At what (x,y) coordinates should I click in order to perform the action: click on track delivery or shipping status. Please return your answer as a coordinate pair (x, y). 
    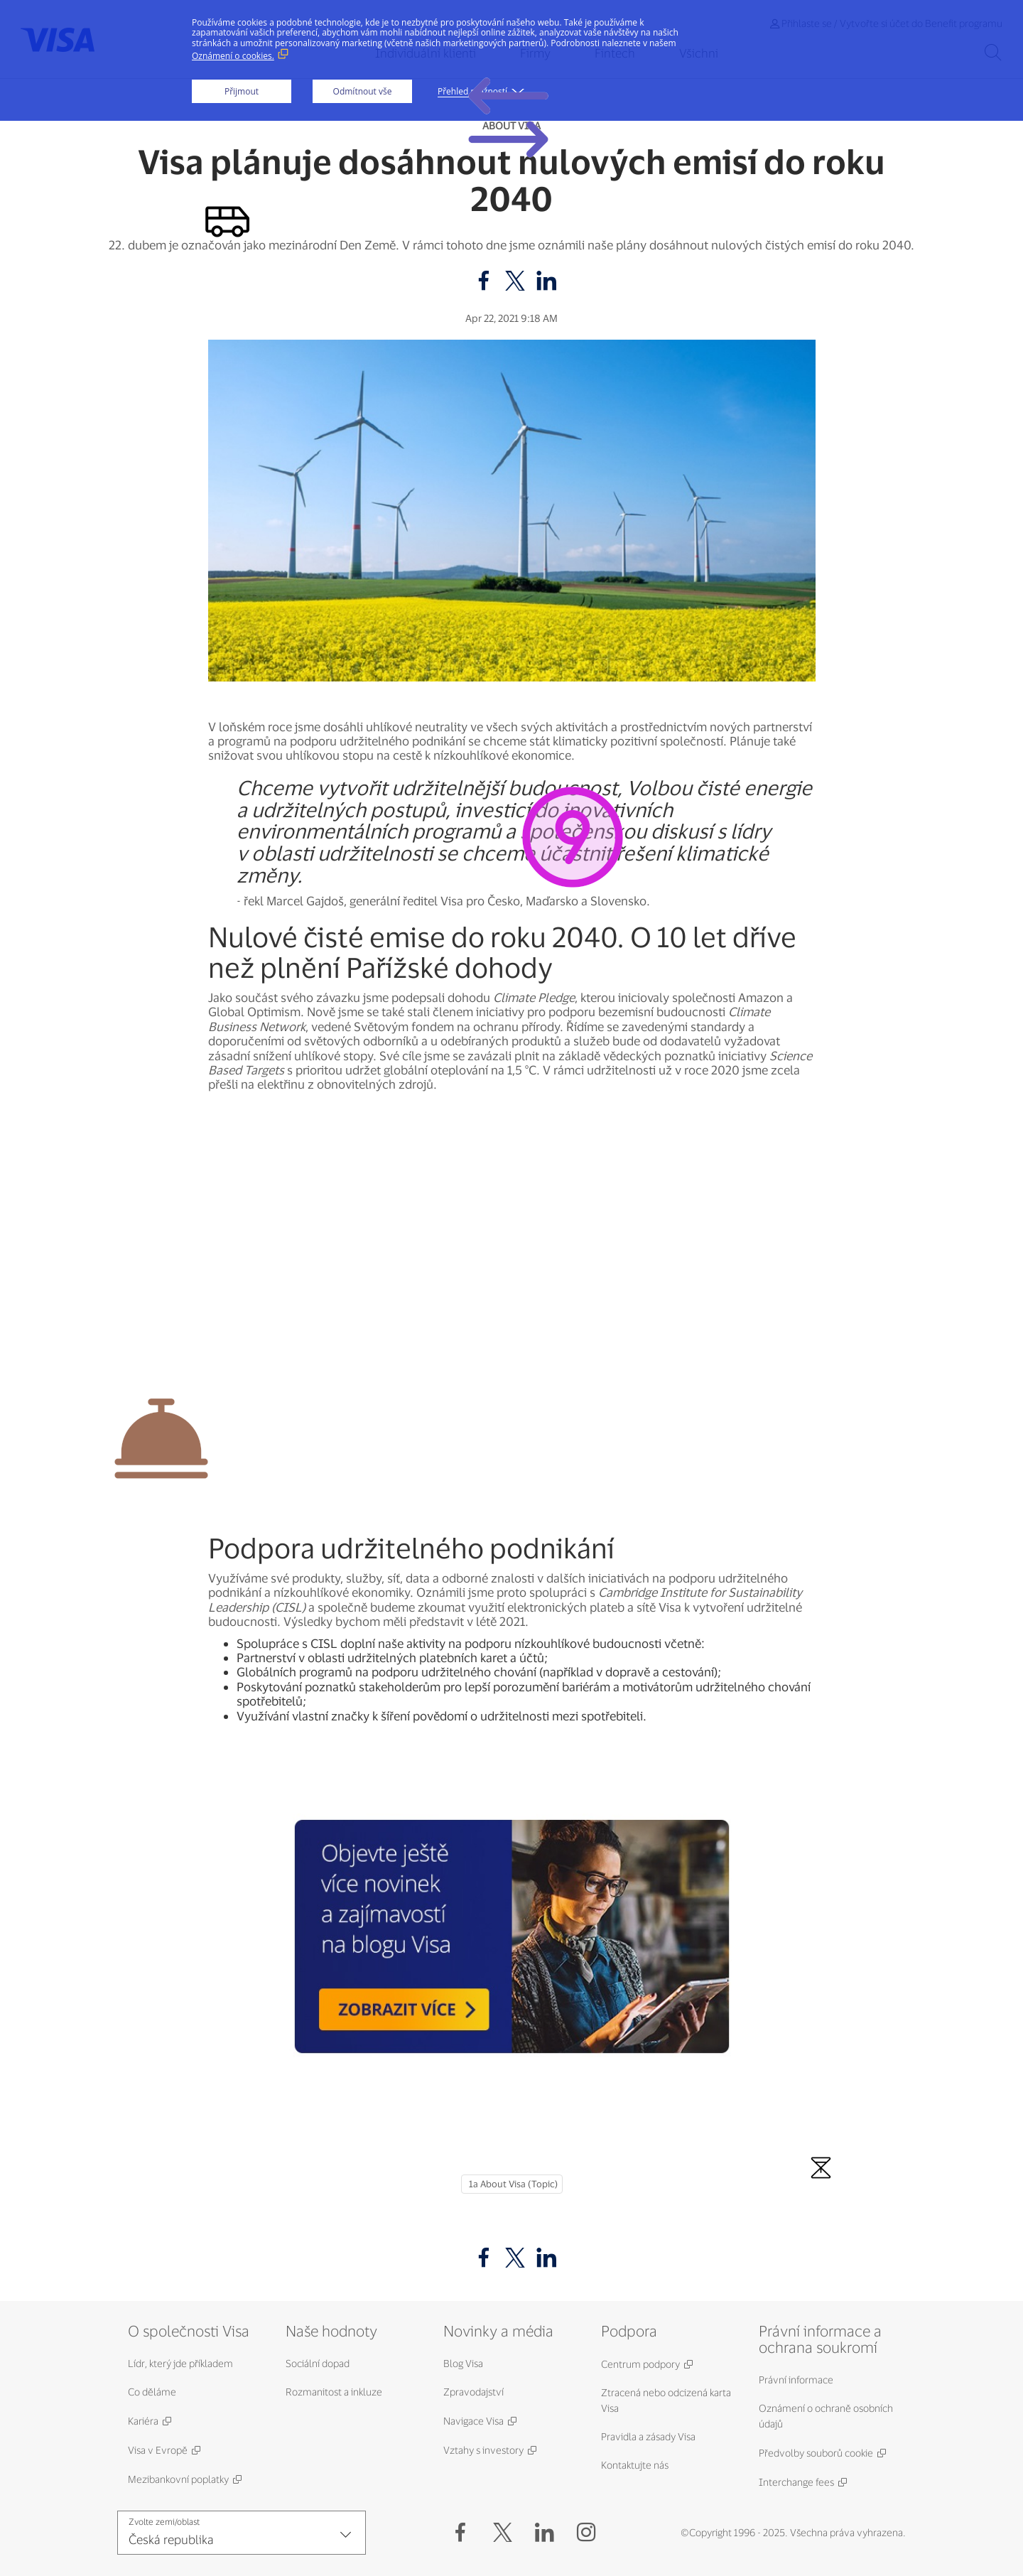
    Looking at the image, I should click on (226, 221).